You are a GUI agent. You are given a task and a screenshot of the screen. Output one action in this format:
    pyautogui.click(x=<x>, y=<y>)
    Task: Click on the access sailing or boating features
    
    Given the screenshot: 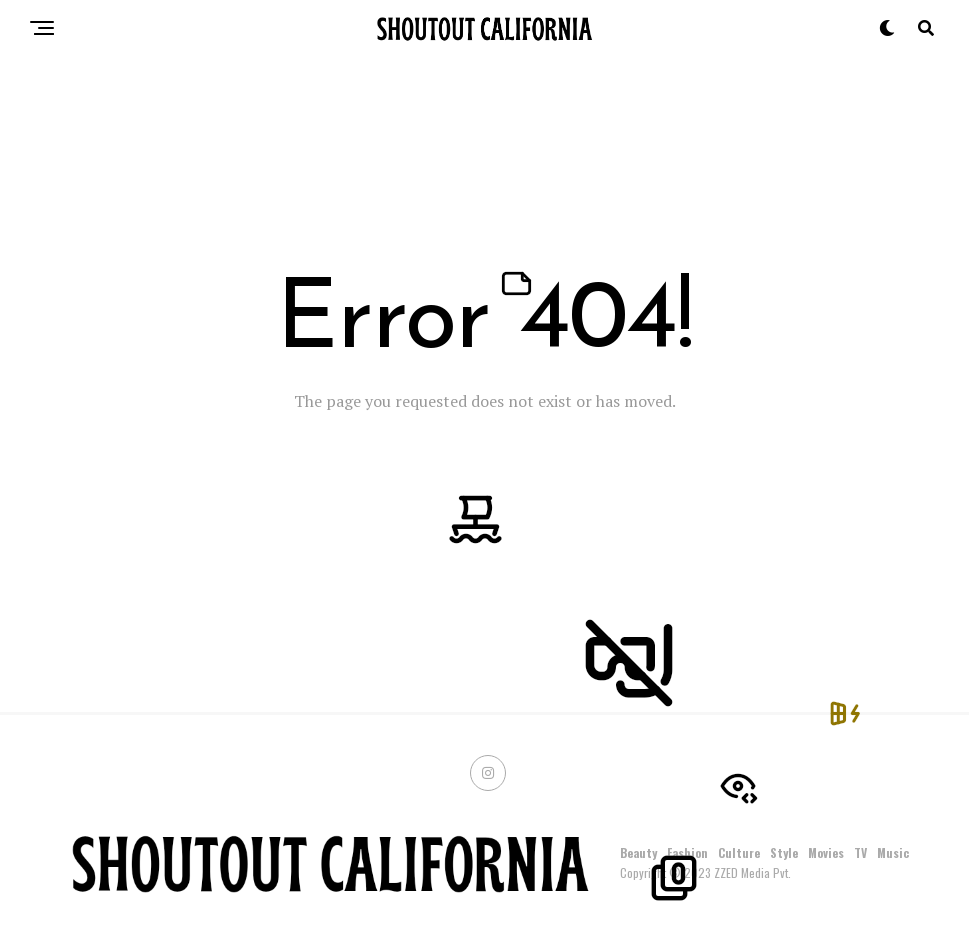 What is the action you would take?
    pyautogui.click(x=475, y=519)
    